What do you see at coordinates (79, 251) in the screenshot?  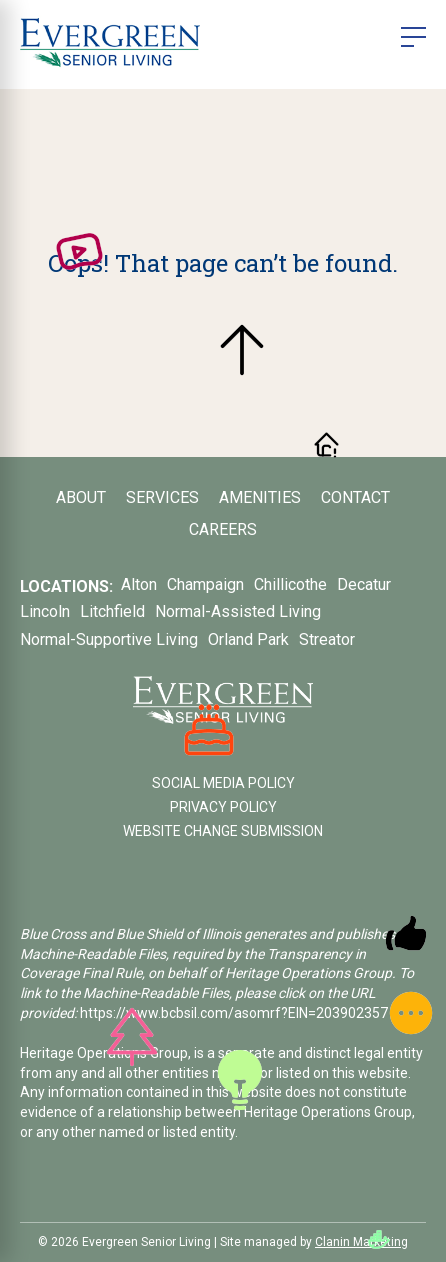 I see `open YouTube Kids app` at bounding box center [79, 251].